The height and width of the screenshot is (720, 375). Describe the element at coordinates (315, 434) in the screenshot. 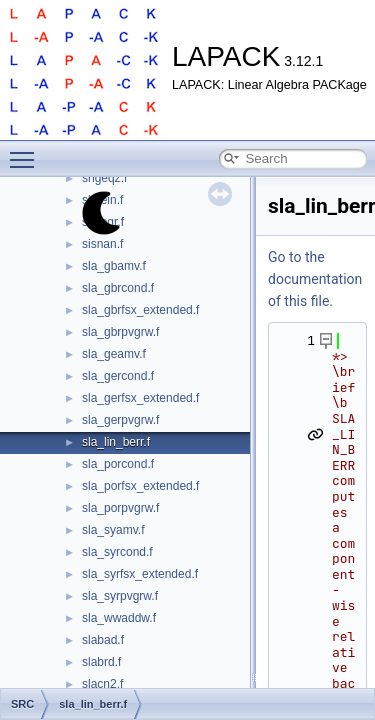

I see `copy or share a link` at that location.